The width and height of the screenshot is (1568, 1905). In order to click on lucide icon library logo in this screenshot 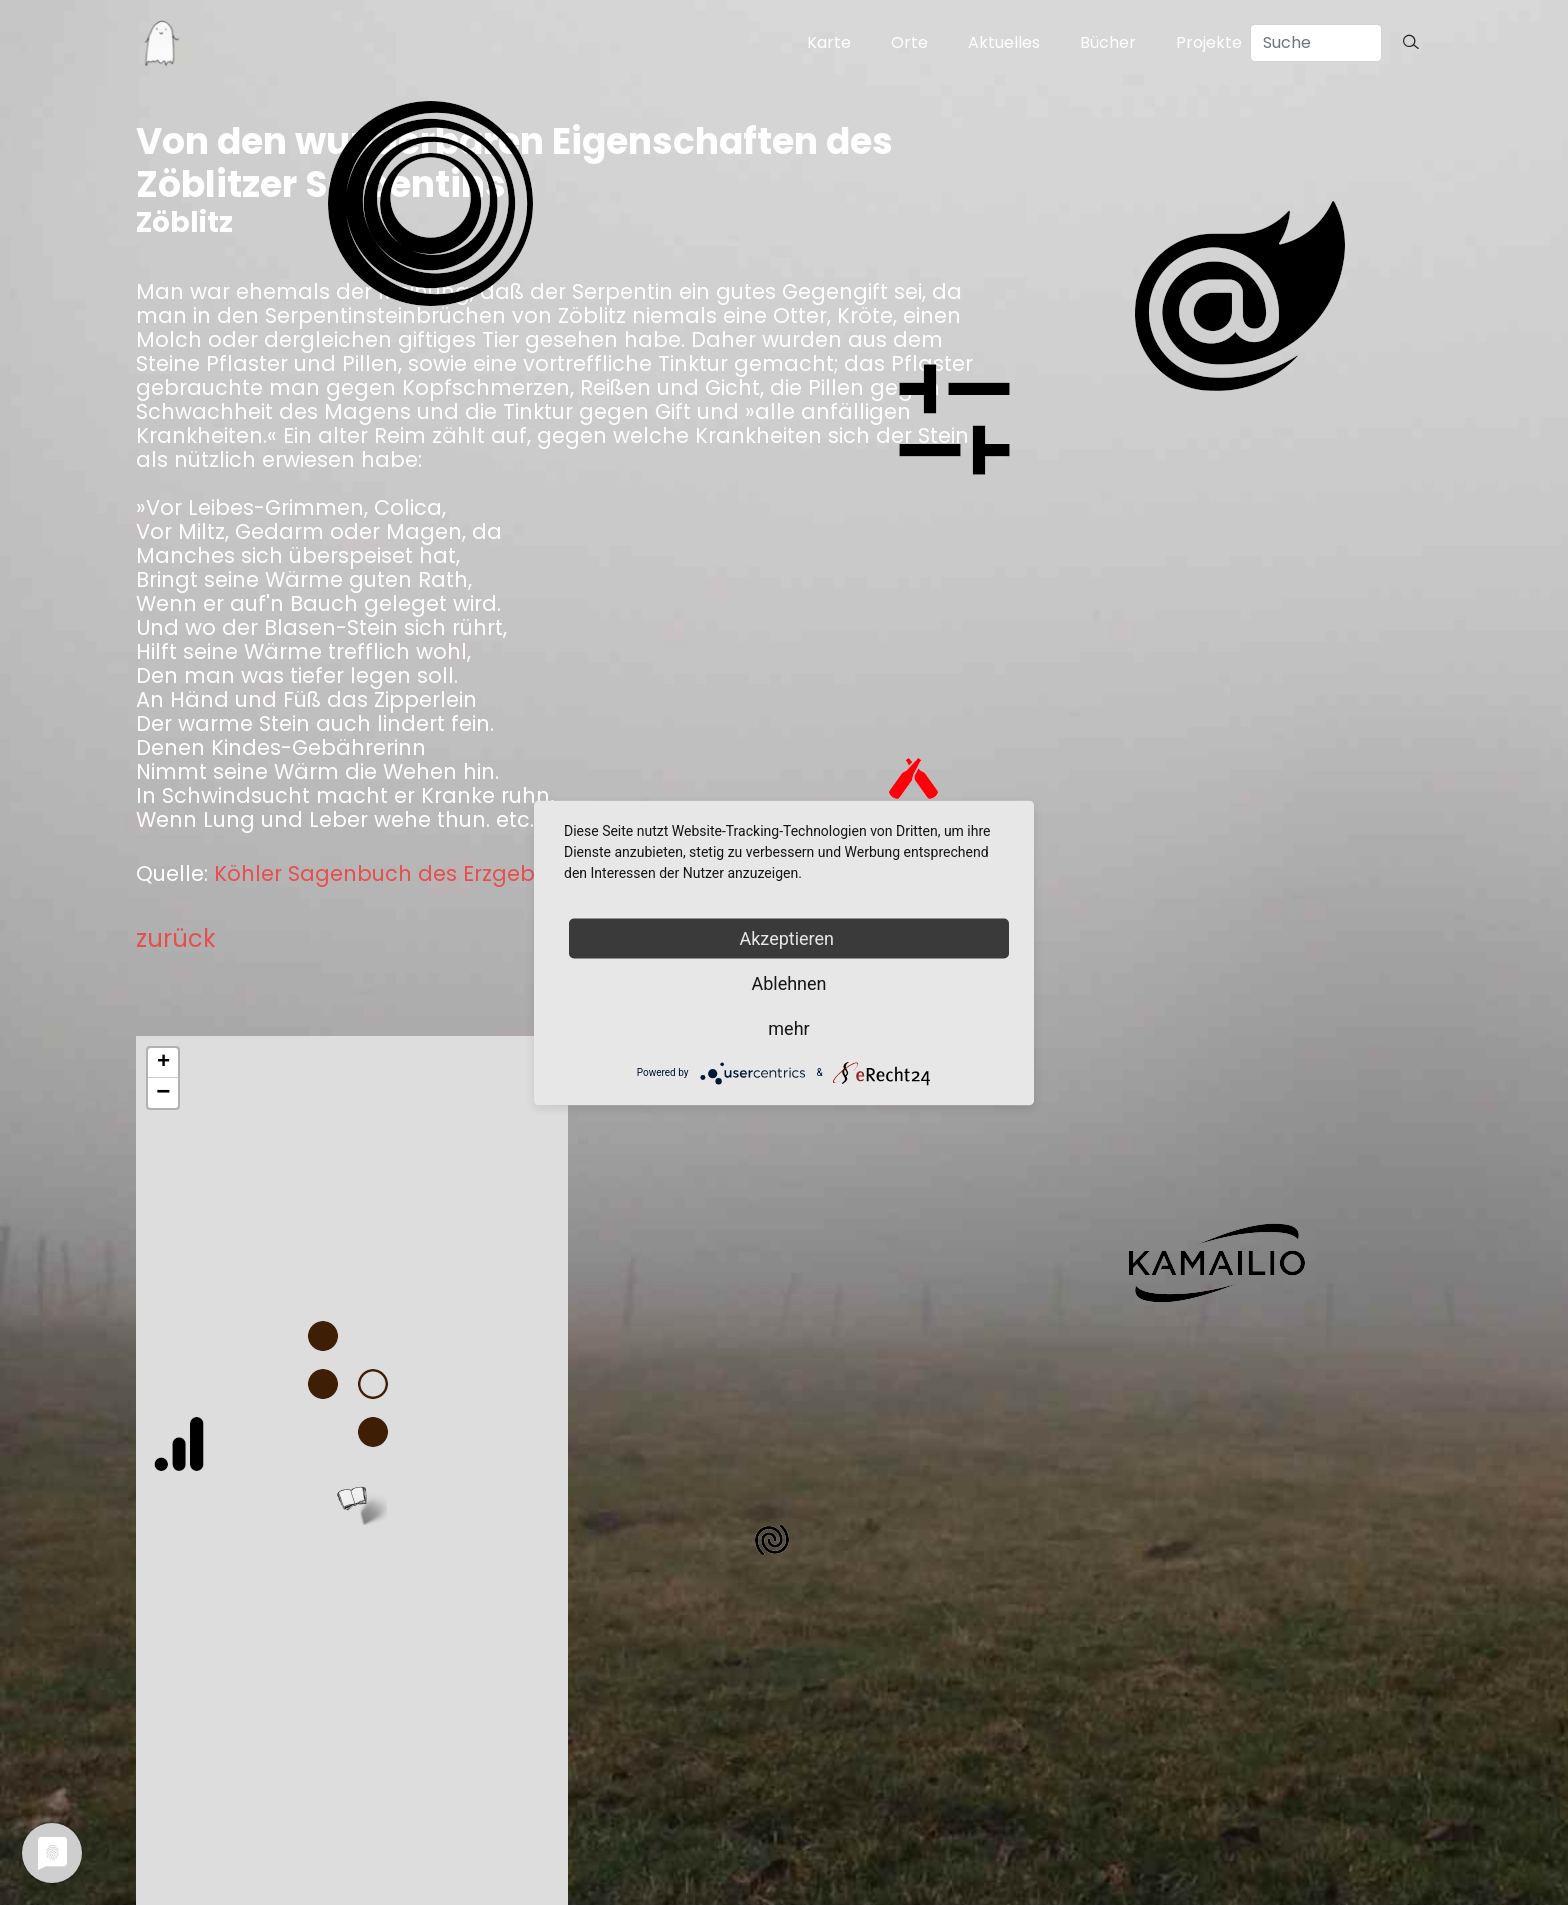, I will do `click(772, 1540)`.